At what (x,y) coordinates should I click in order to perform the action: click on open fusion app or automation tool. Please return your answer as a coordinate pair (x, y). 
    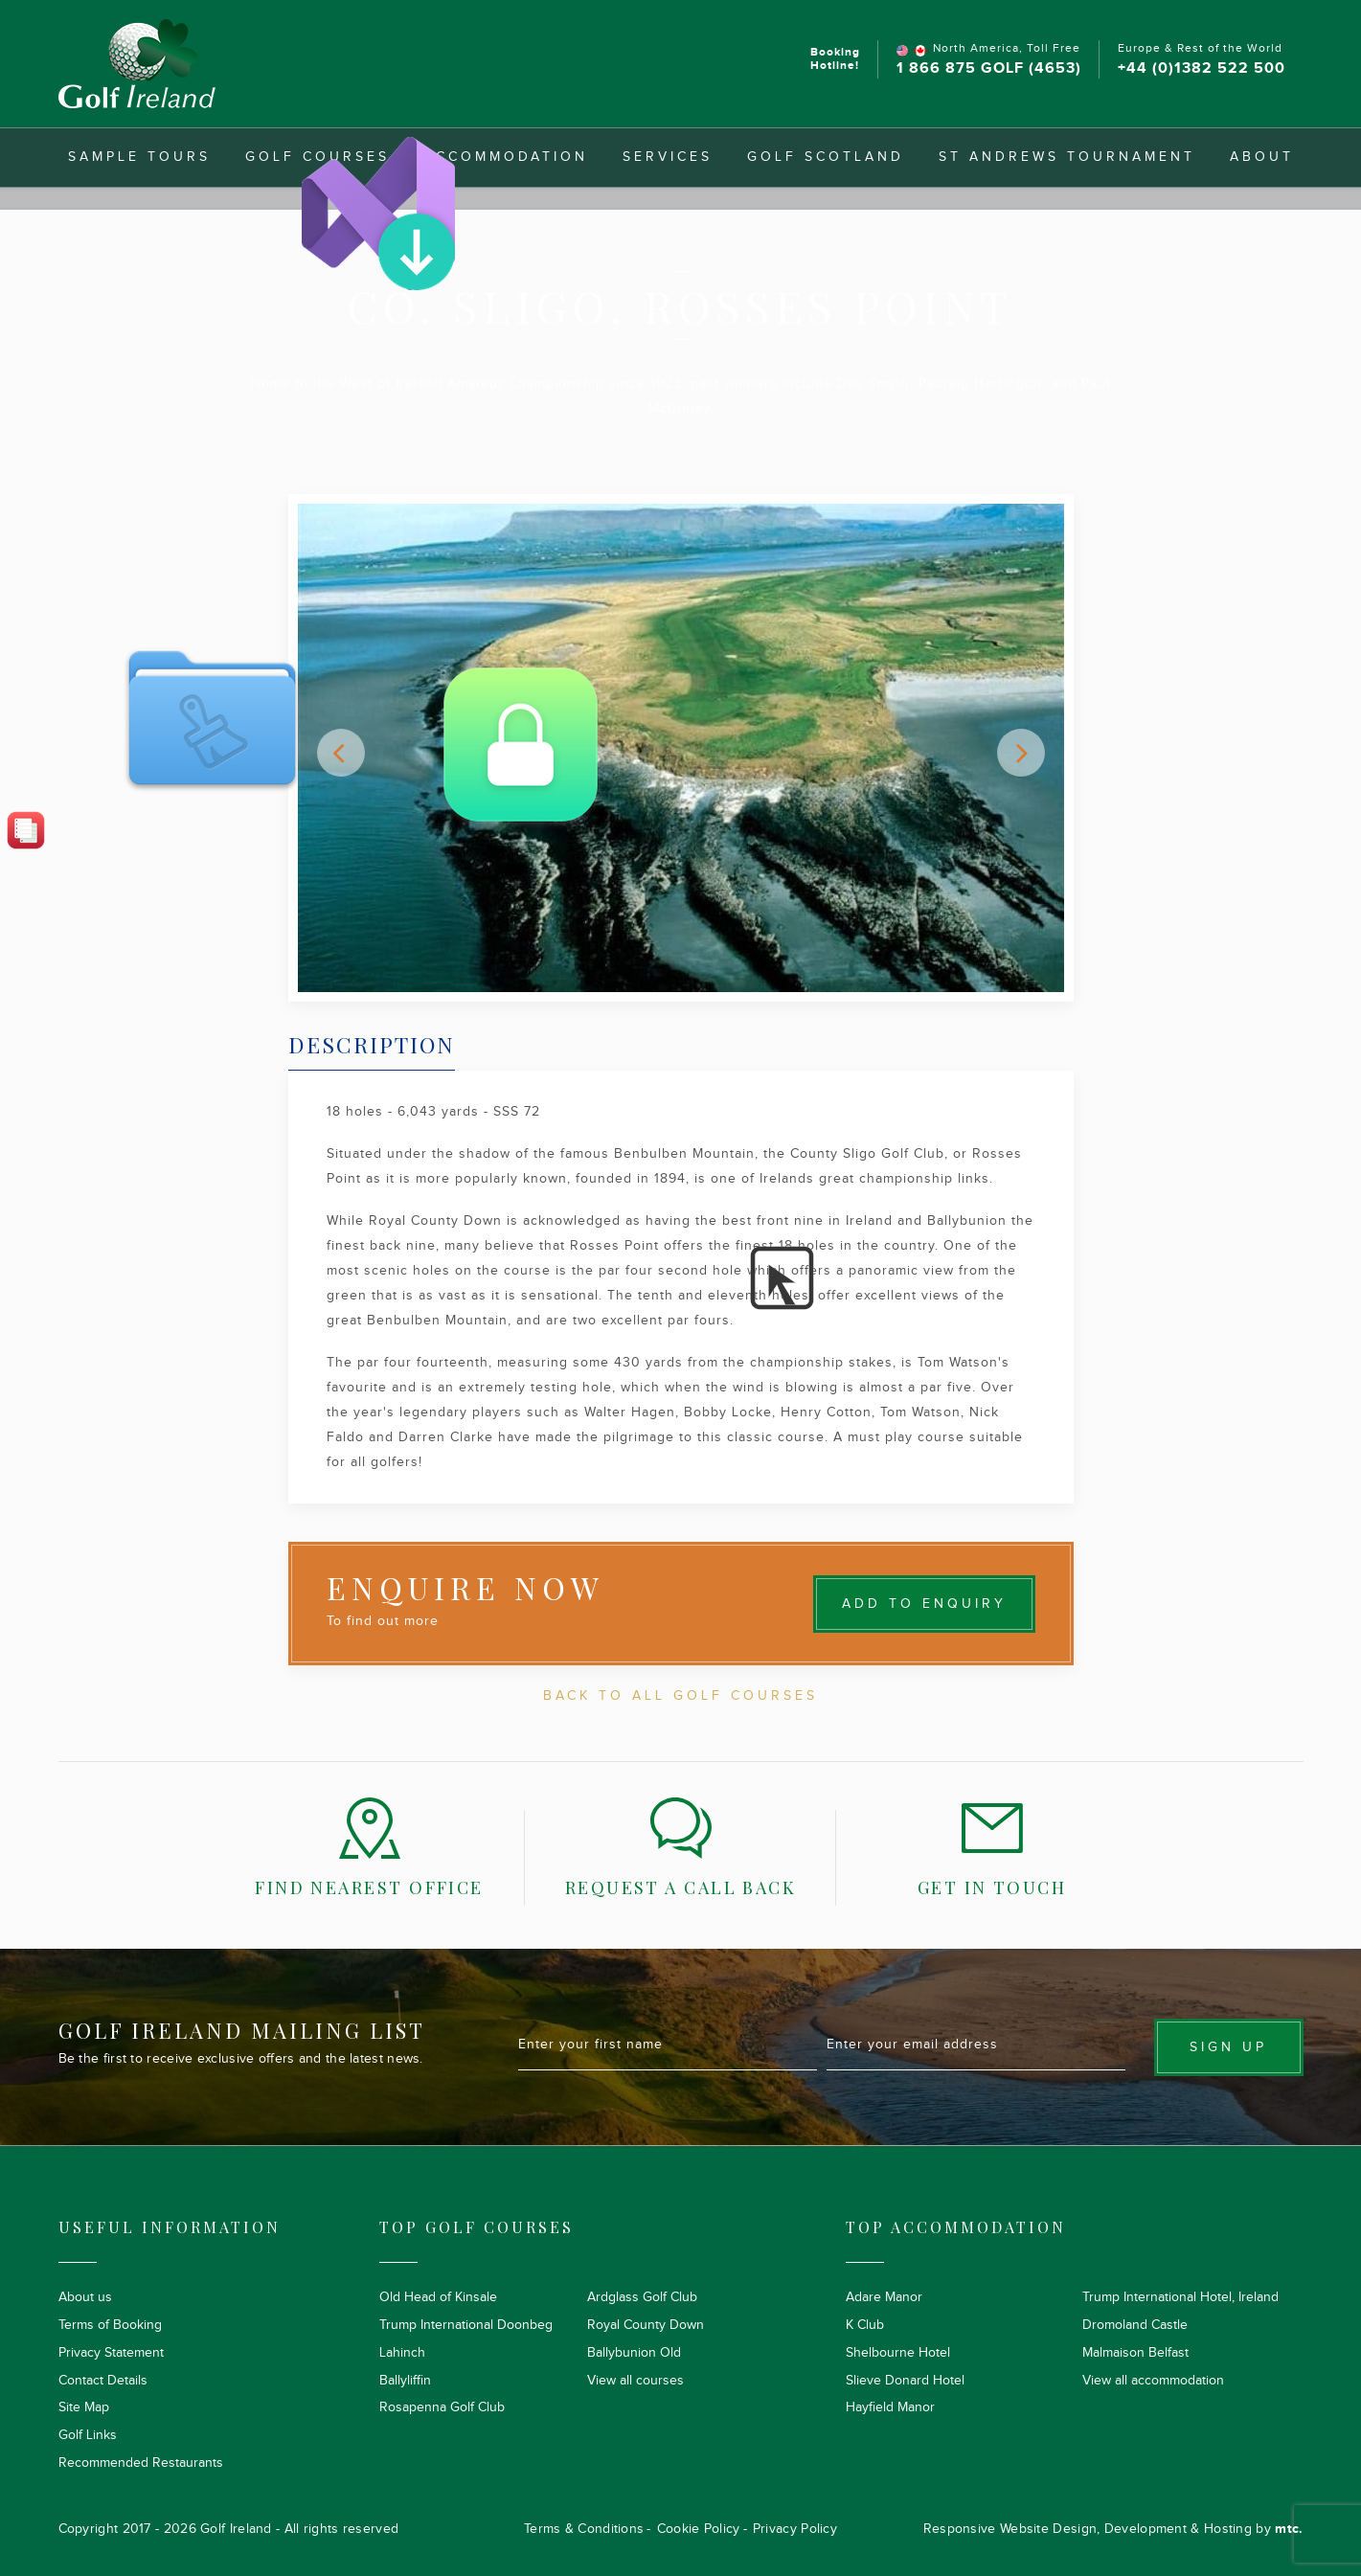
    Looking at the image, I should click on (782, 1277).